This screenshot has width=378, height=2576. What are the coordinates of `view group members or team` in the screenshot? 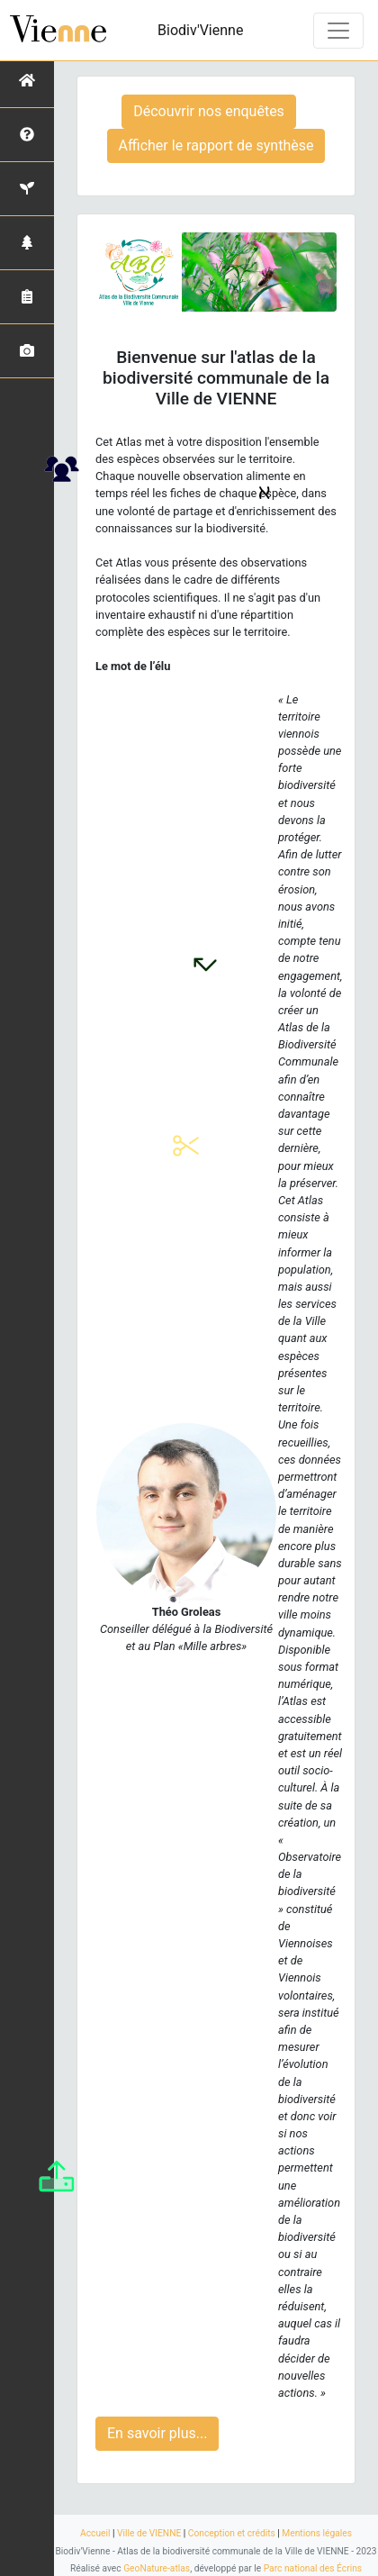 It's located at (61, 467).